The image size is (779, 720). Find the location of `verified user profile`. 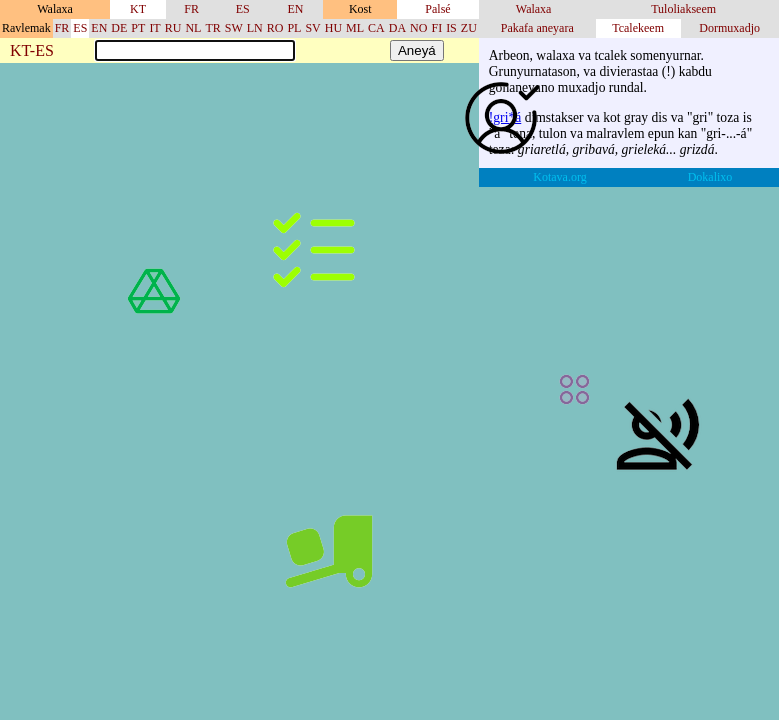

verified user profile is located at coordinates (501, 118).